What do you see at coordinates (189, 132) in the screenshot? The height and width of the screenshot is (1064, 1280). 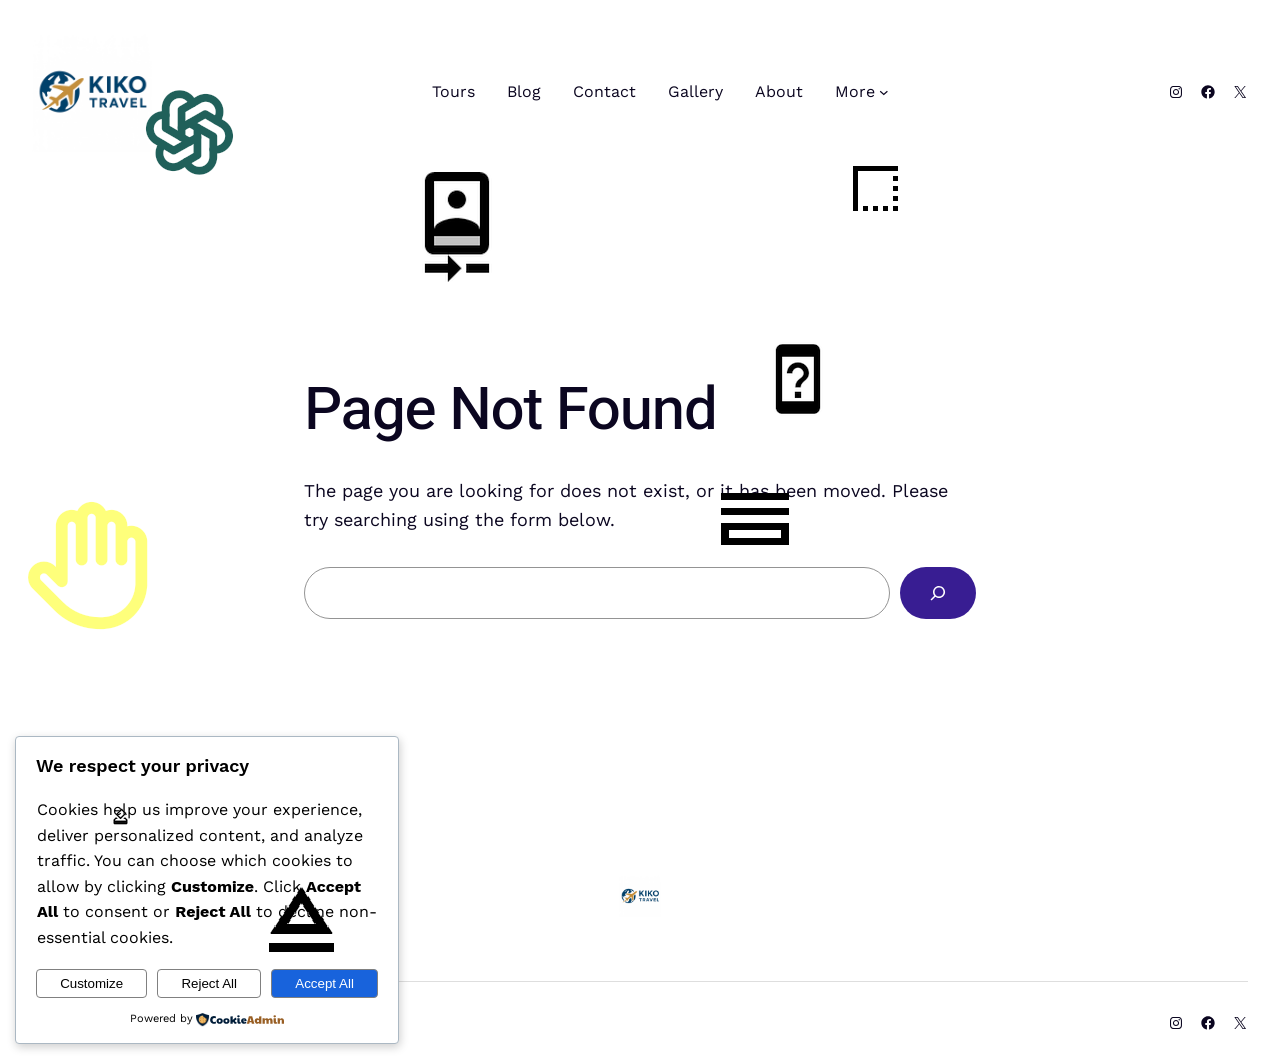 I see `access OpenAI services or chatbot` at bounding box center [189, 132].